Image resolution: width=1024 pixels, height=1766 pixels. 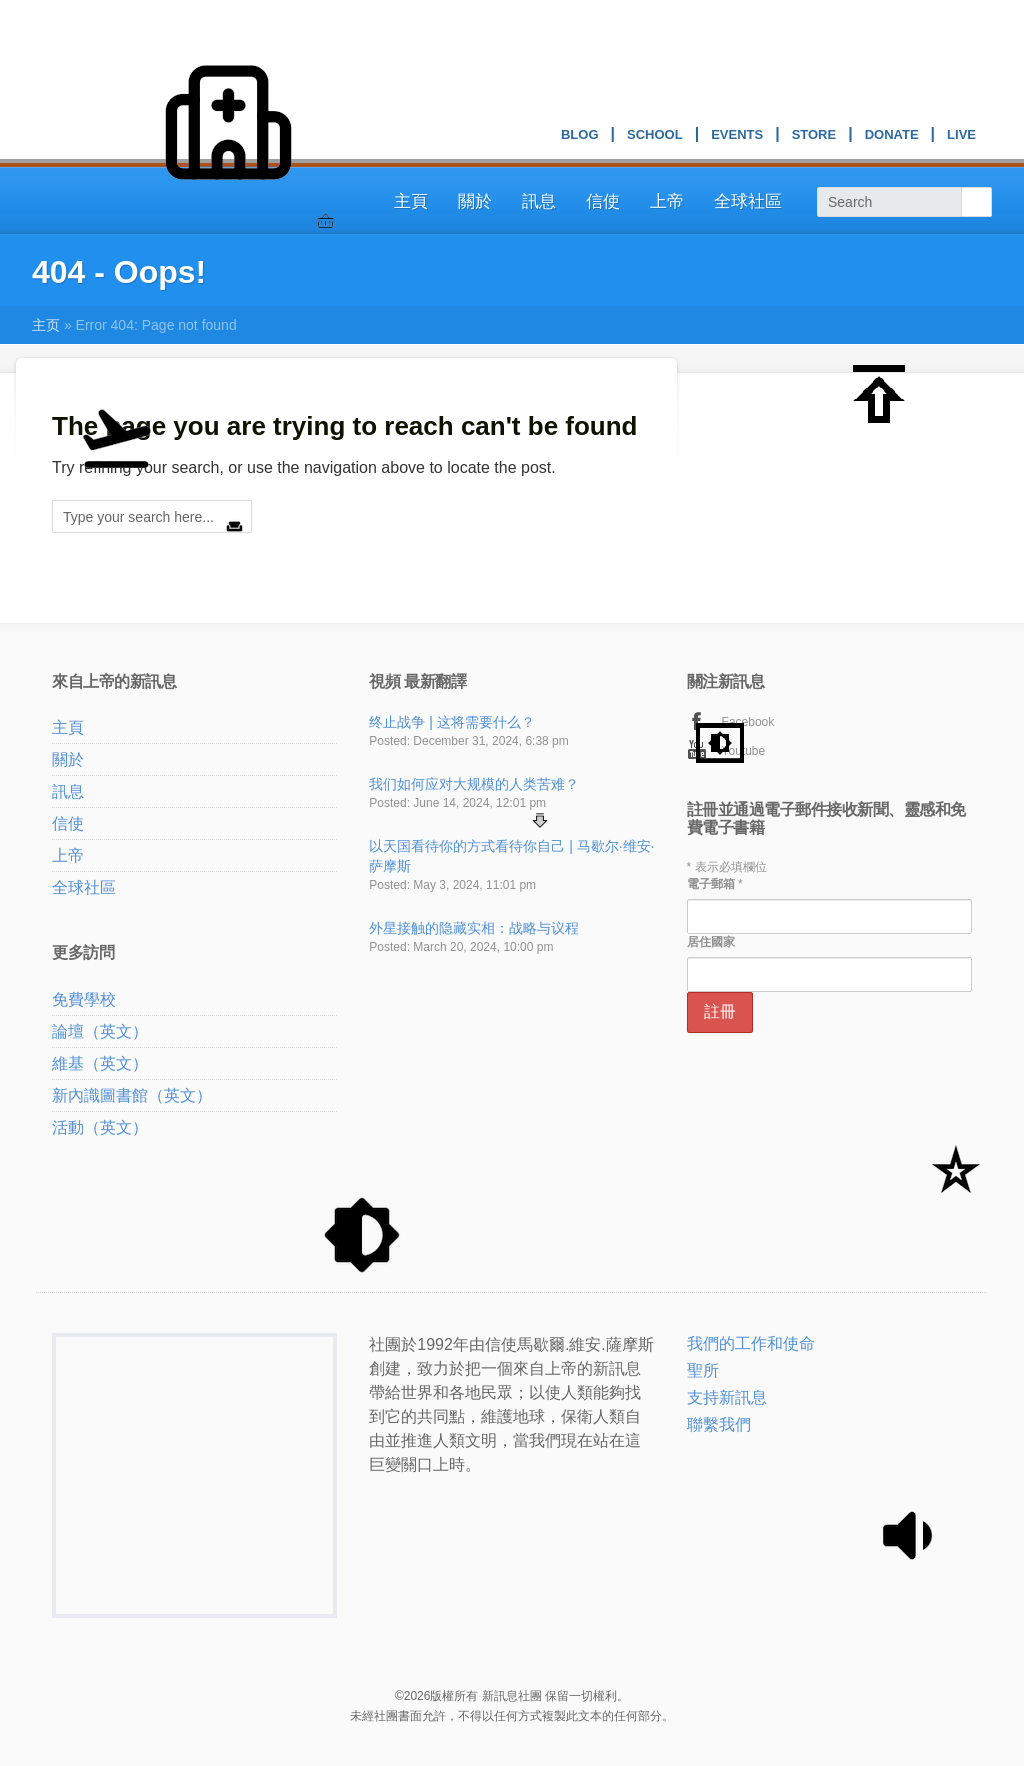 I want to click on find nearby hospitals or medical facilities, so click(x=228, y=122).